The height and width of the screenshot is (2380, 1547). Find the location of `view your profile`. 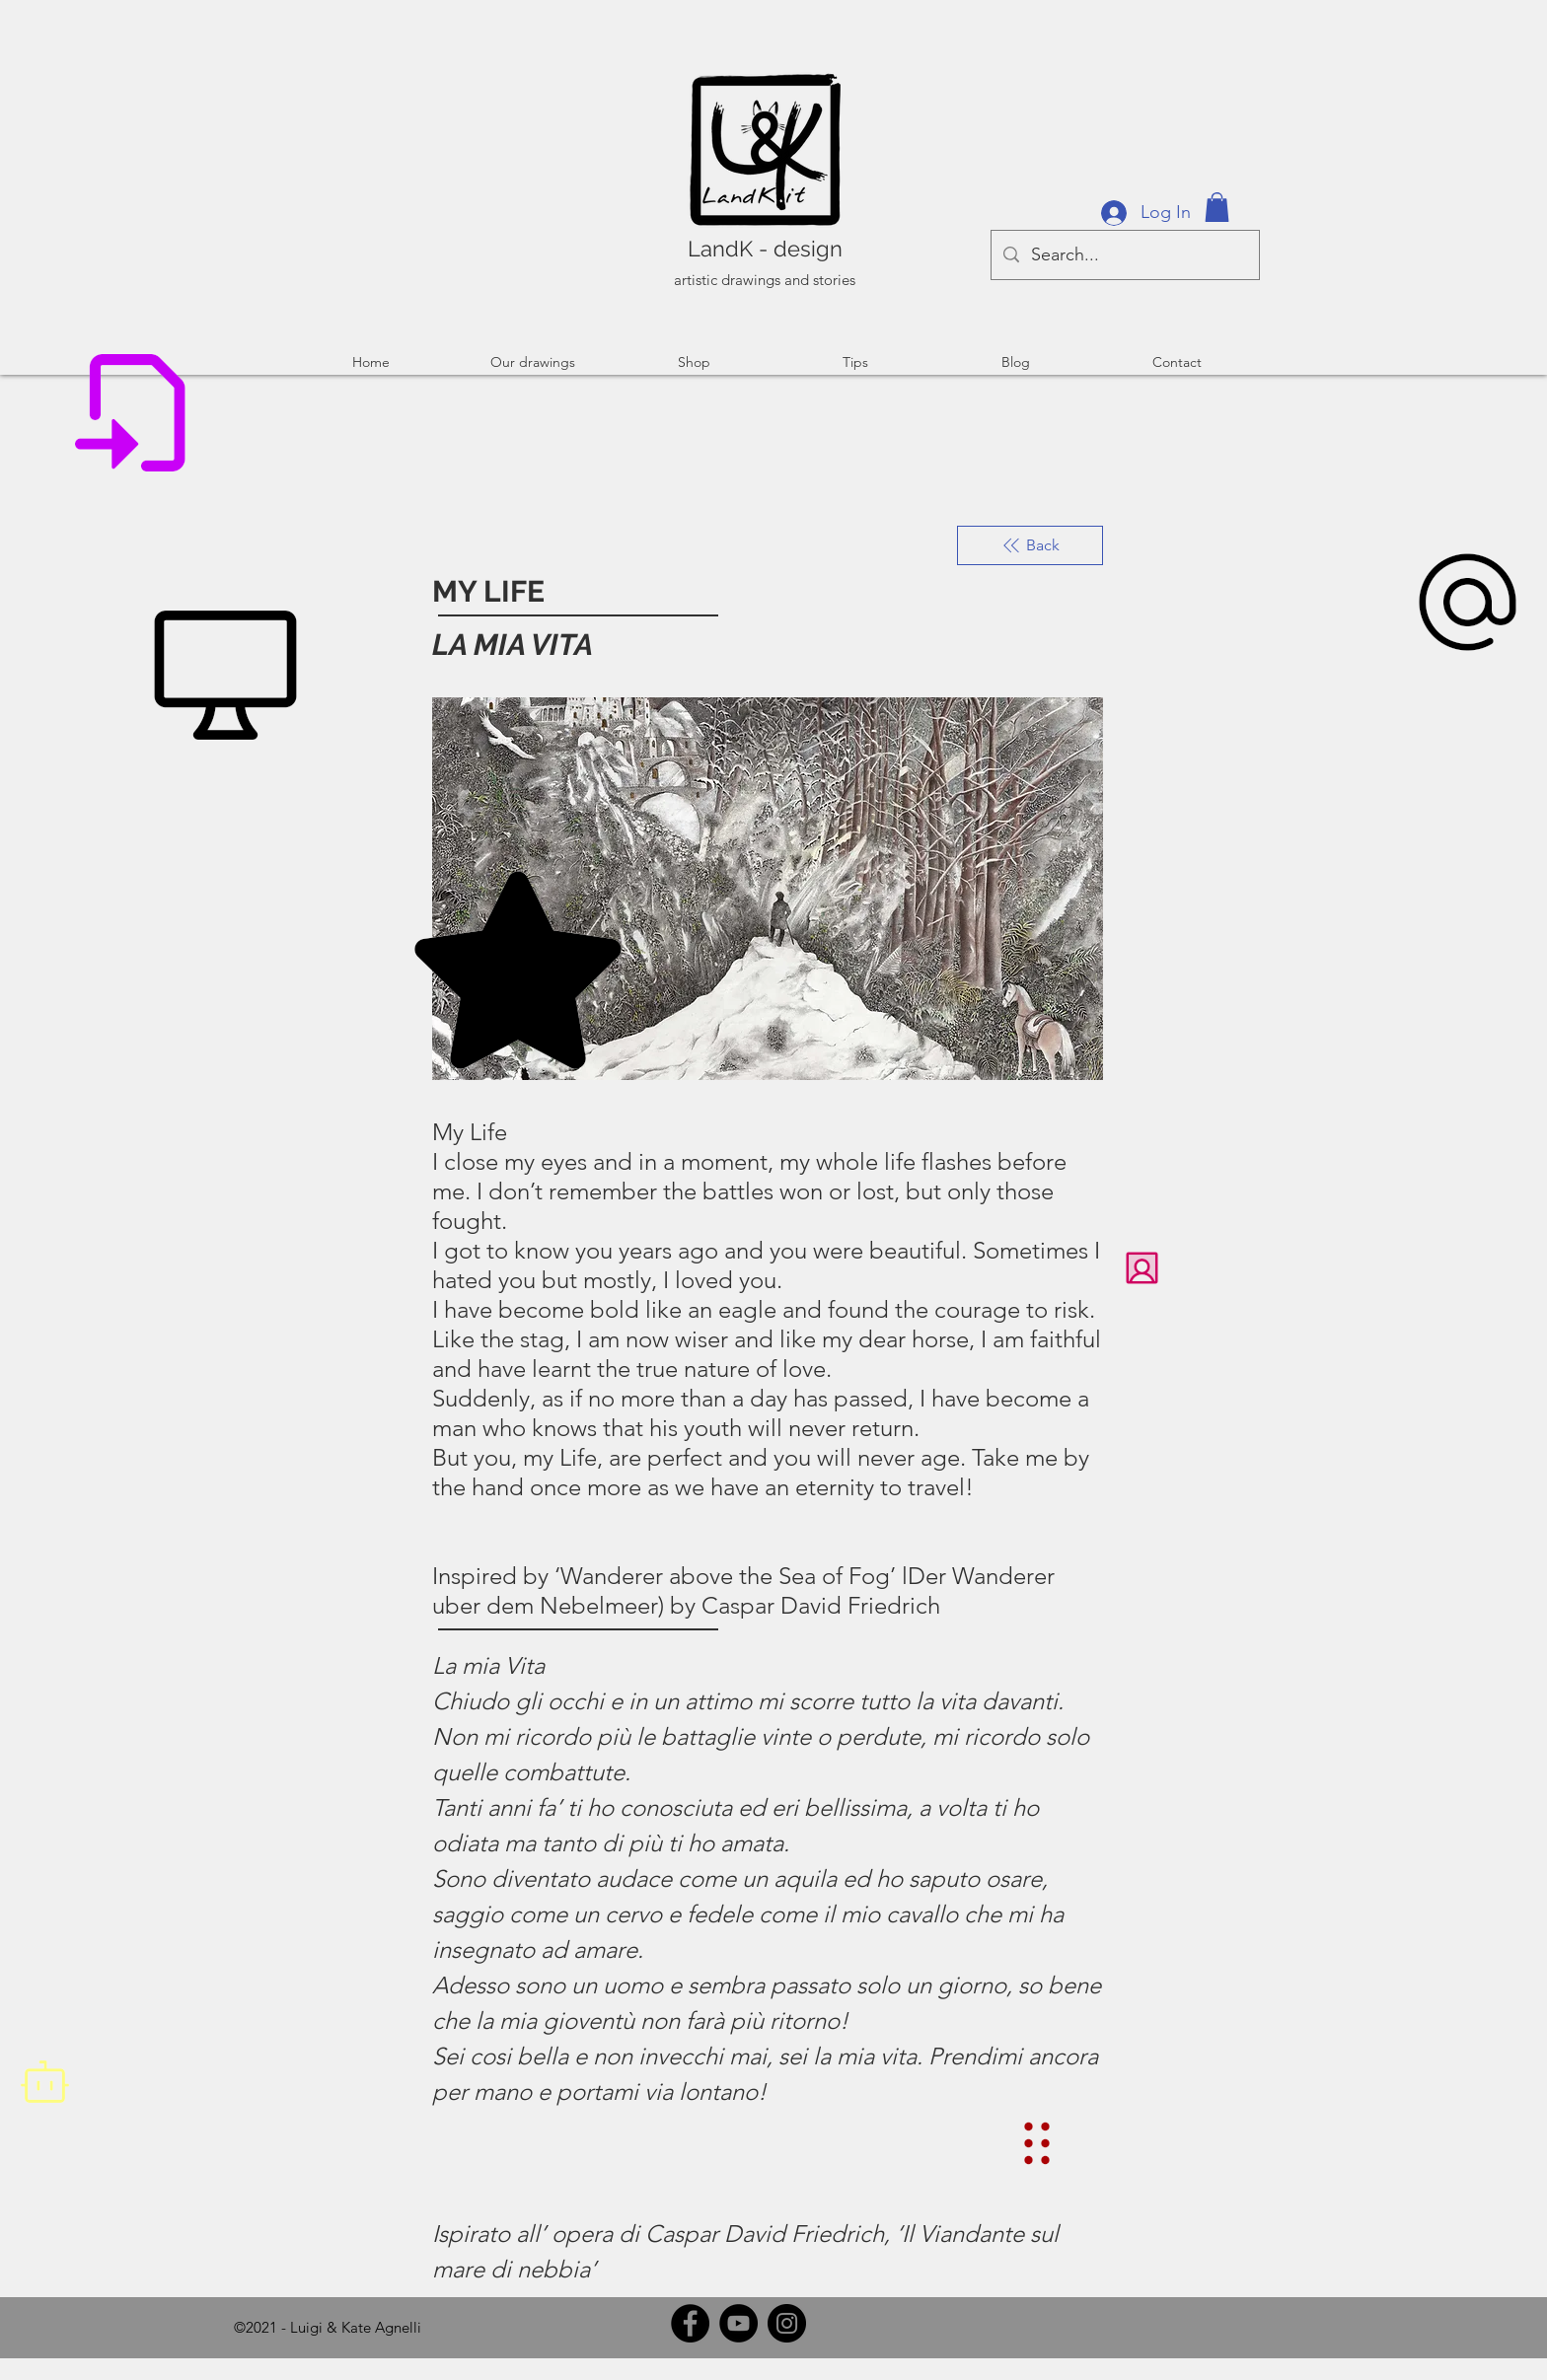

view your profile is located at coordinates (1142, 1267).